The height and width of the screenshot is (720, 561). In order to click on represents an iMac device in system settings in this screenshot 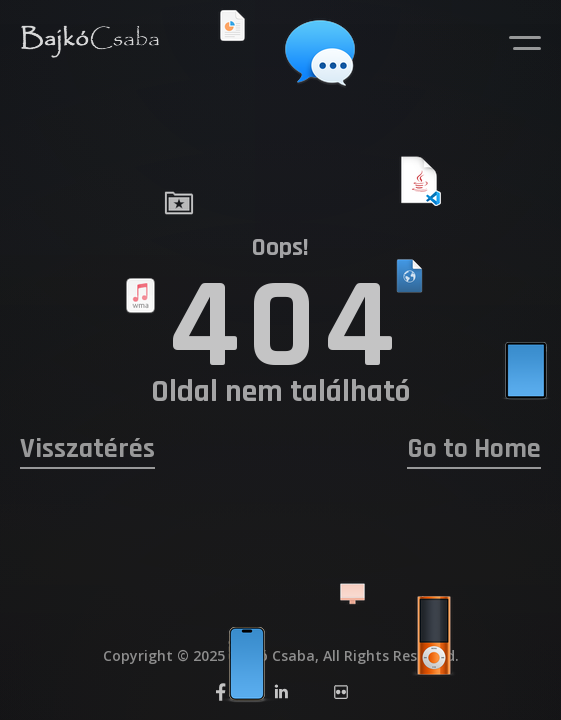, I will do `click(352, 593)`.